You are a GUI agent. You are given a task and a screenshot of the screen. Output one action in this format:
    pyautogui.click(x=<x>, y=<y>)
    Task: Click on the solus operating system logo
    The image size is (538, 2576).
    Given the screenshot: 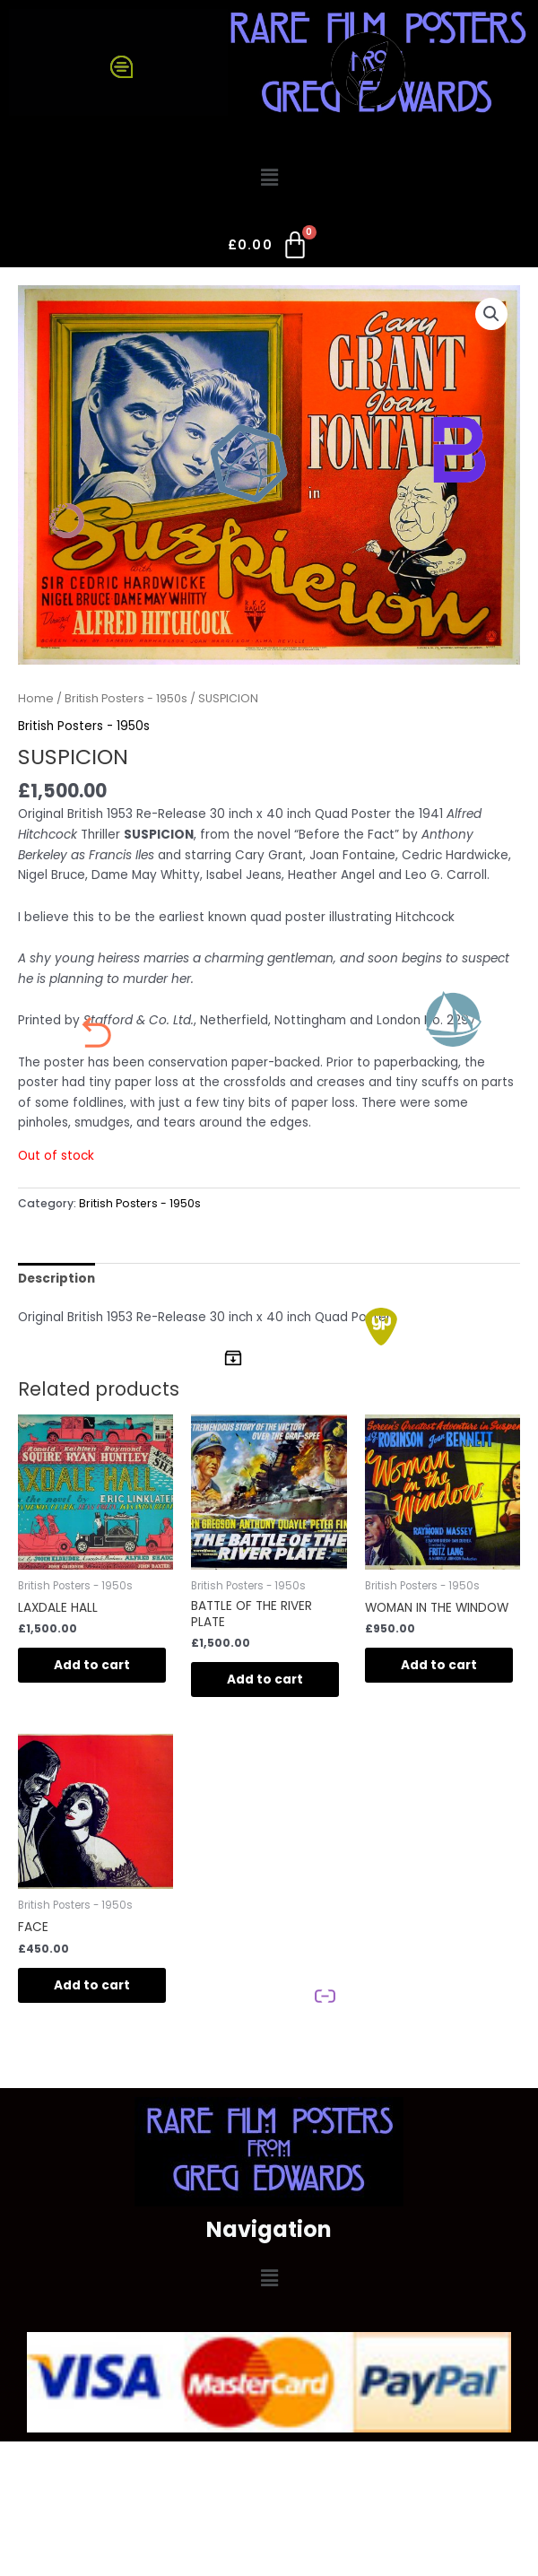 What is the action you would take?
    pyautogui.click(x=454, y=1019)
    